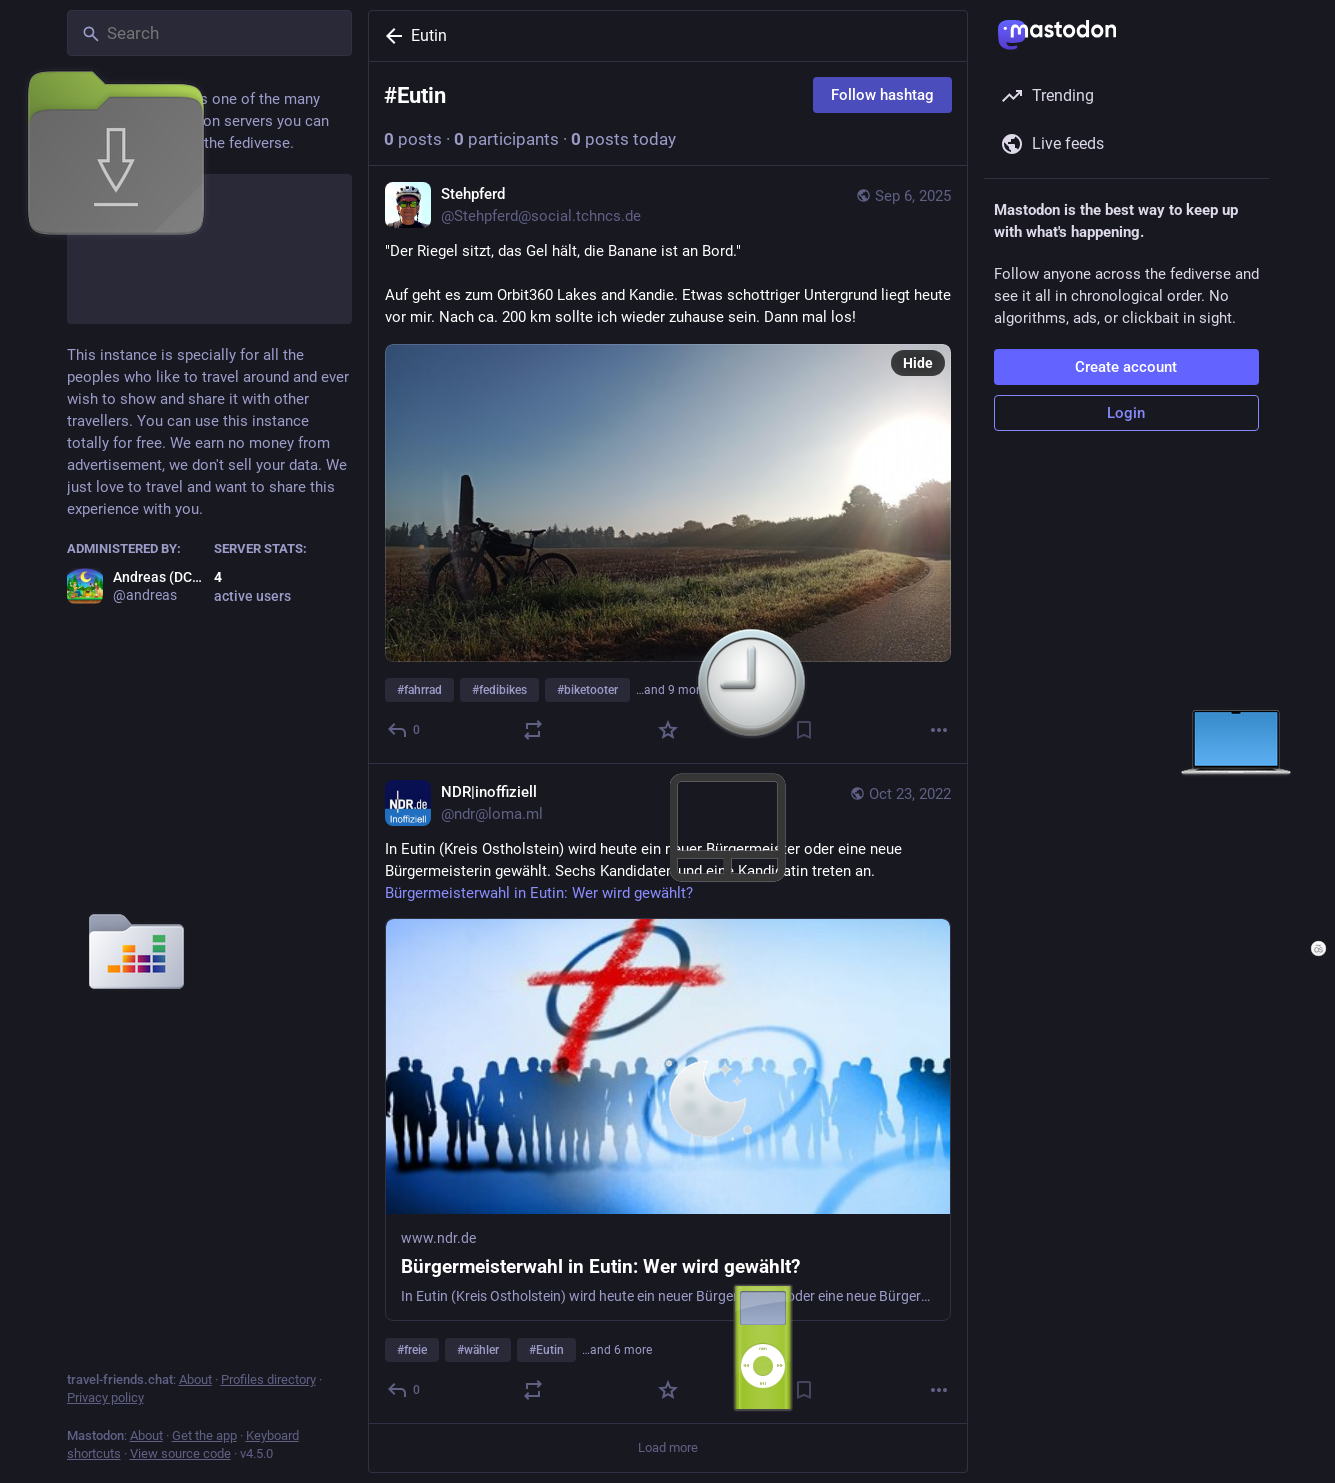 Image resolution: width=1335 pixels, height=1483 pixels. What do you see at coordinates (763, 1348) in the screenshot?
I see `iPod nano device in green color` at bounding box center [763, 1348].